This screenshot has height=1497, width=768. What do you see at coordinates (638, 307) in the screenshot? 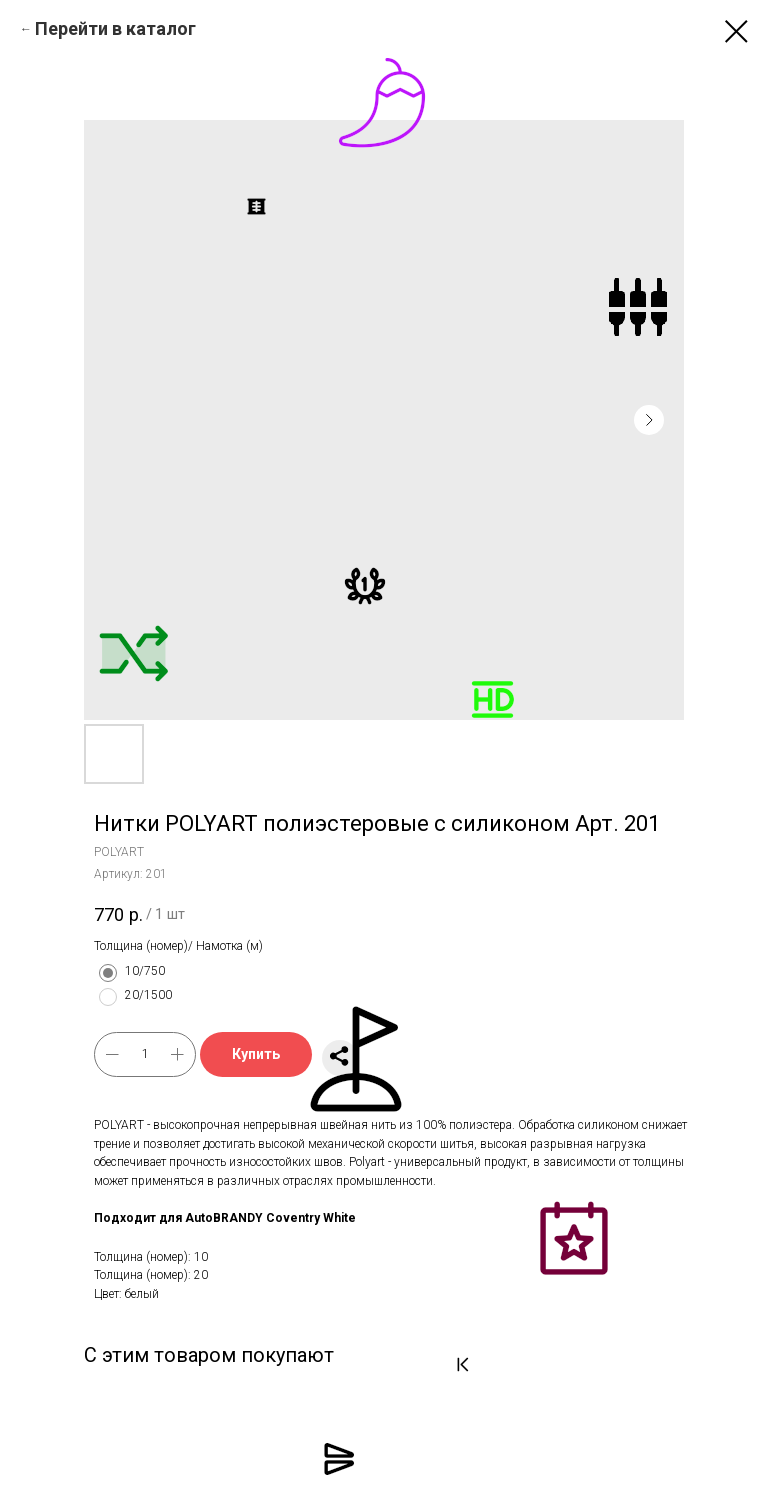
I see `configure audio/video input settings` at bounding box center [638, 307].